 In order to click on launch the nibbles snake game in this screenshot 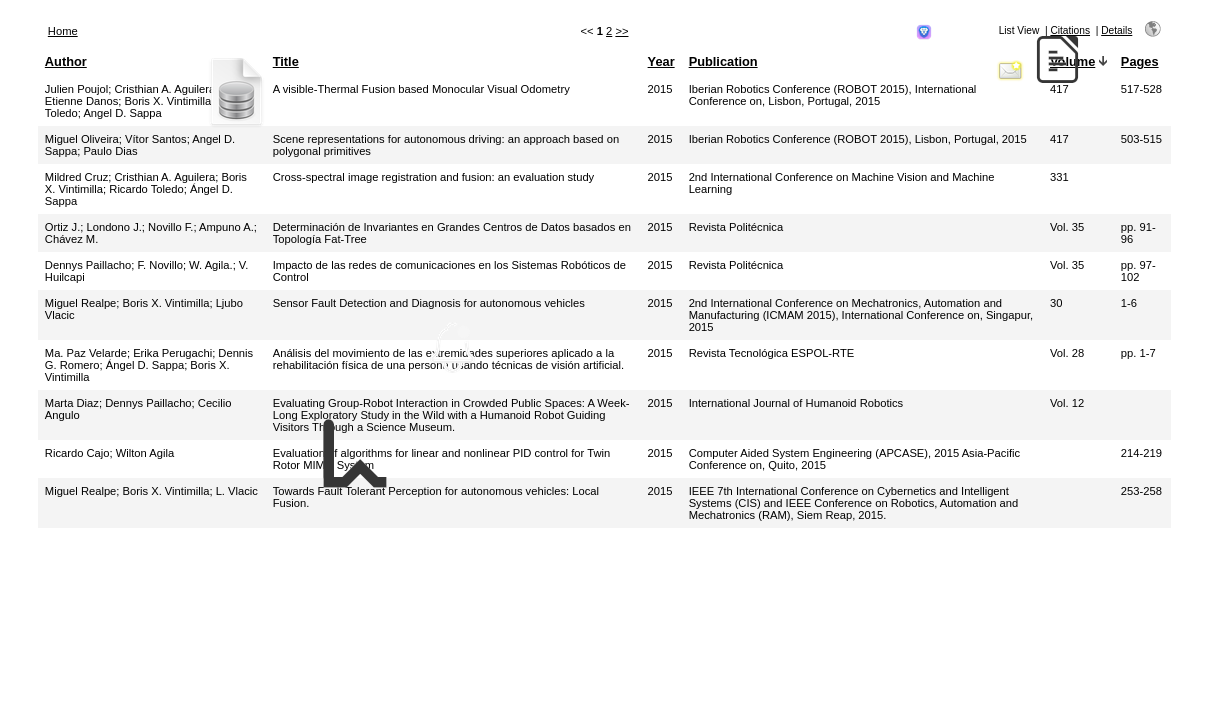, I will do `click(355, 456)`.